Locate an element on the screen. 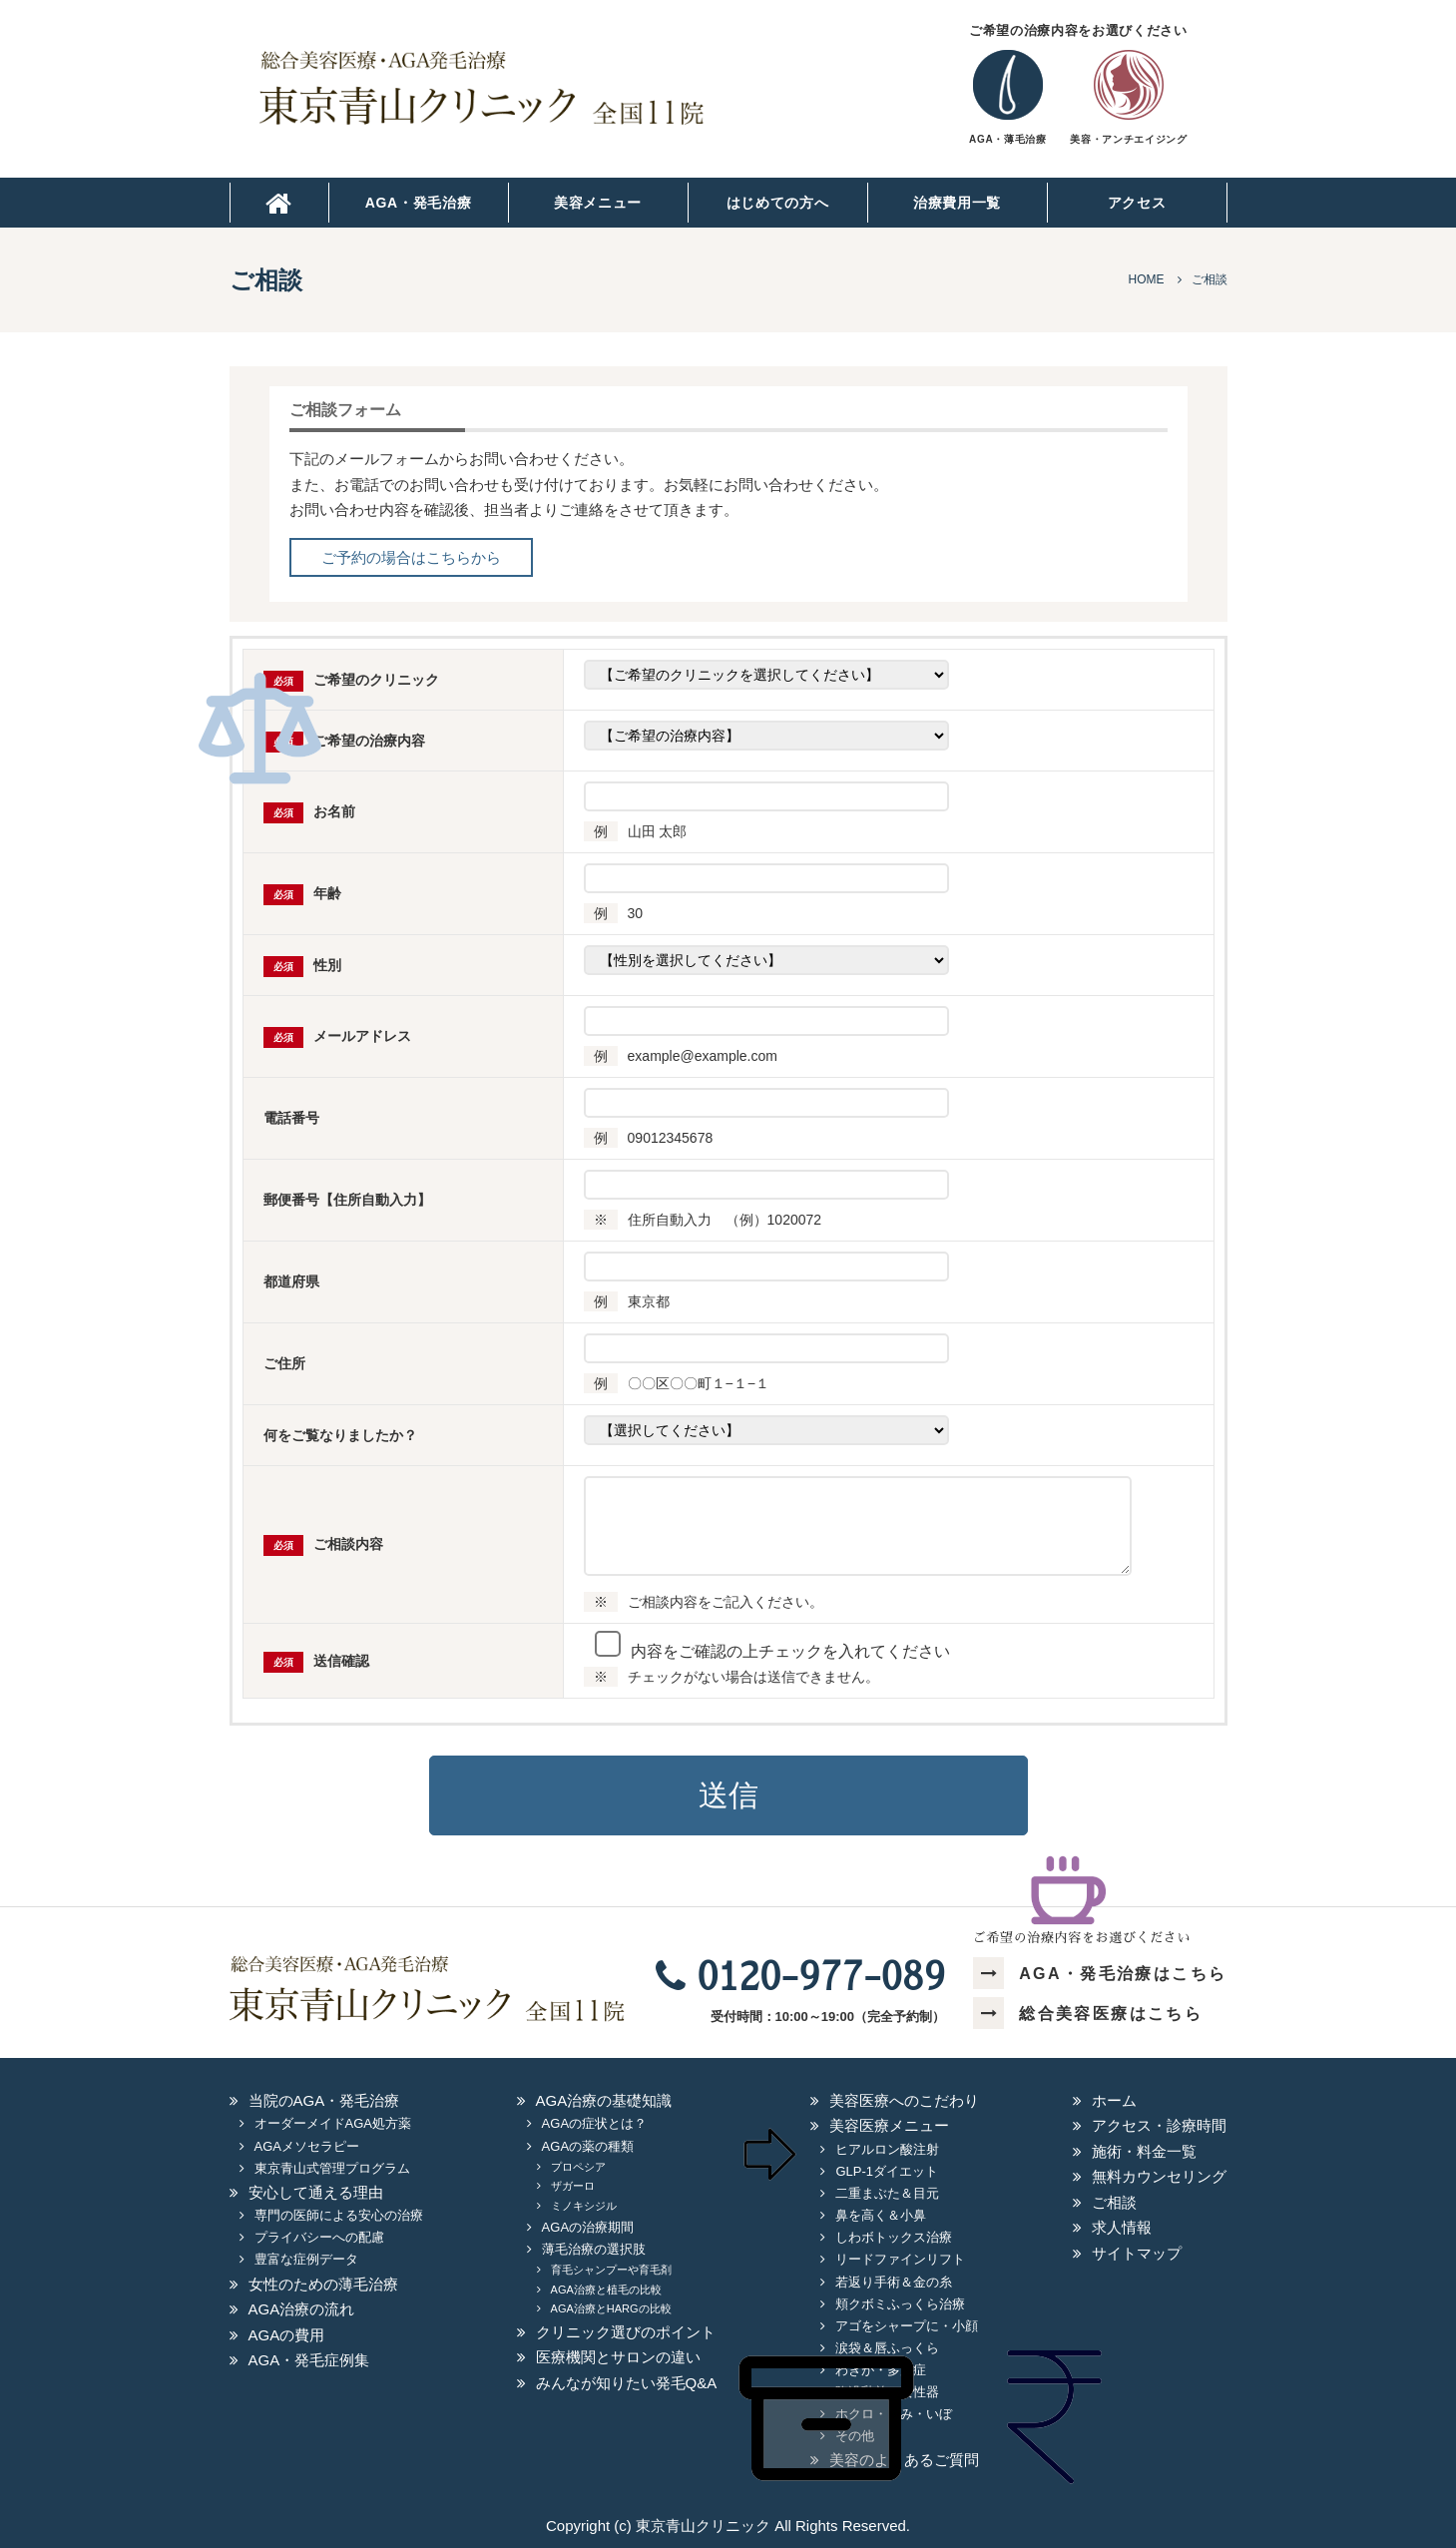 Image resolution: width=1456 pixels, height=2548 pixels. view license or legal information is located at coordinates (259, 734).